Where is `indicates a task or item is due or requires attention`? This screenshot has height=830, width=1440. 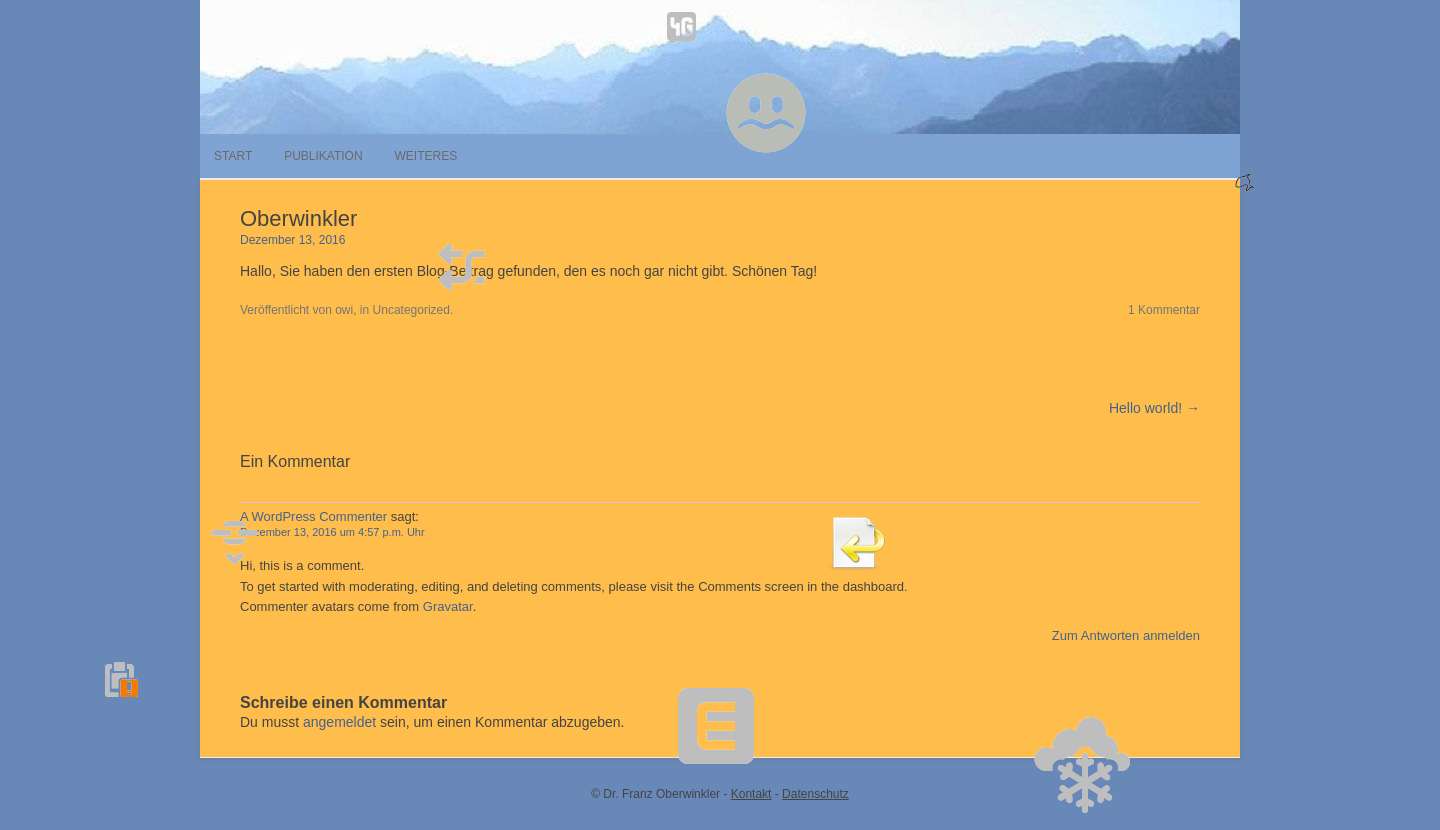
indicates a task or item is due or requires attention is located at coordinates (120, 679).